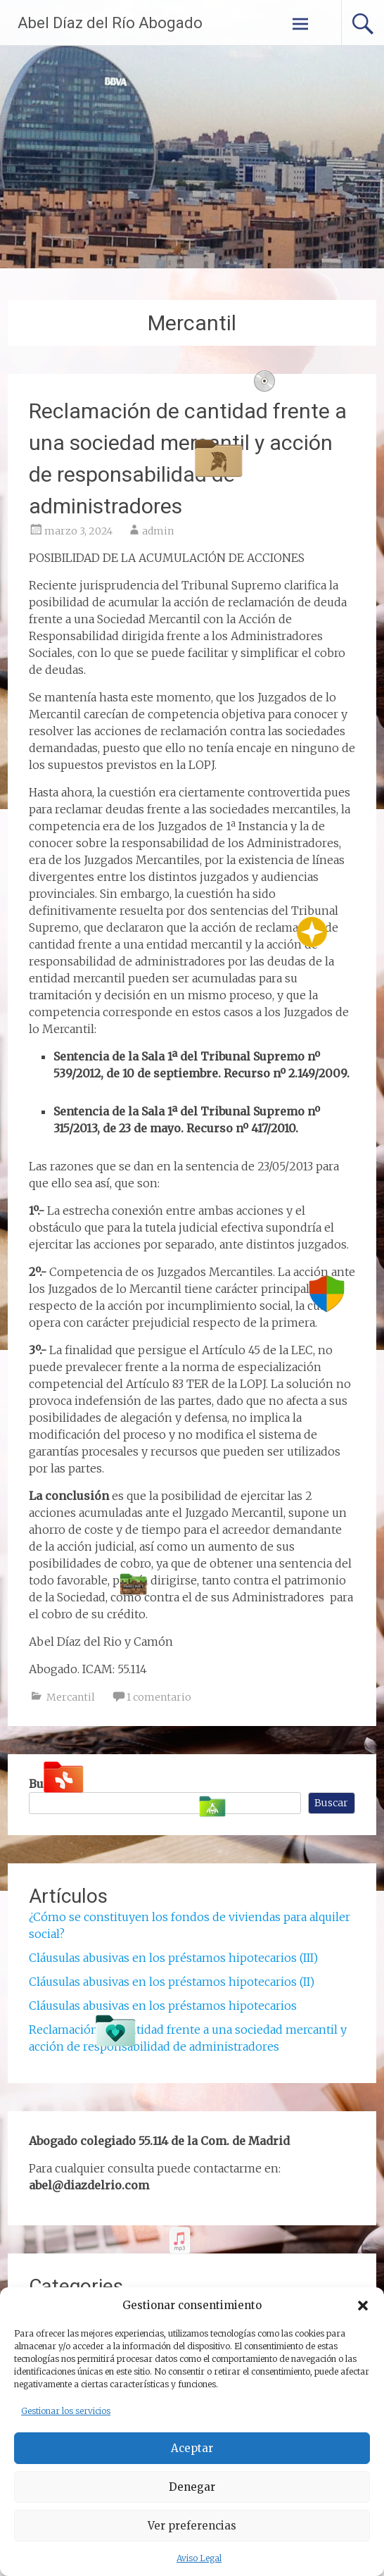 The image size is (384, 2576). Describe the element at coordinates (312, 932) in the screenshot. I see `mark a bluetooth device as trusted` at that location.